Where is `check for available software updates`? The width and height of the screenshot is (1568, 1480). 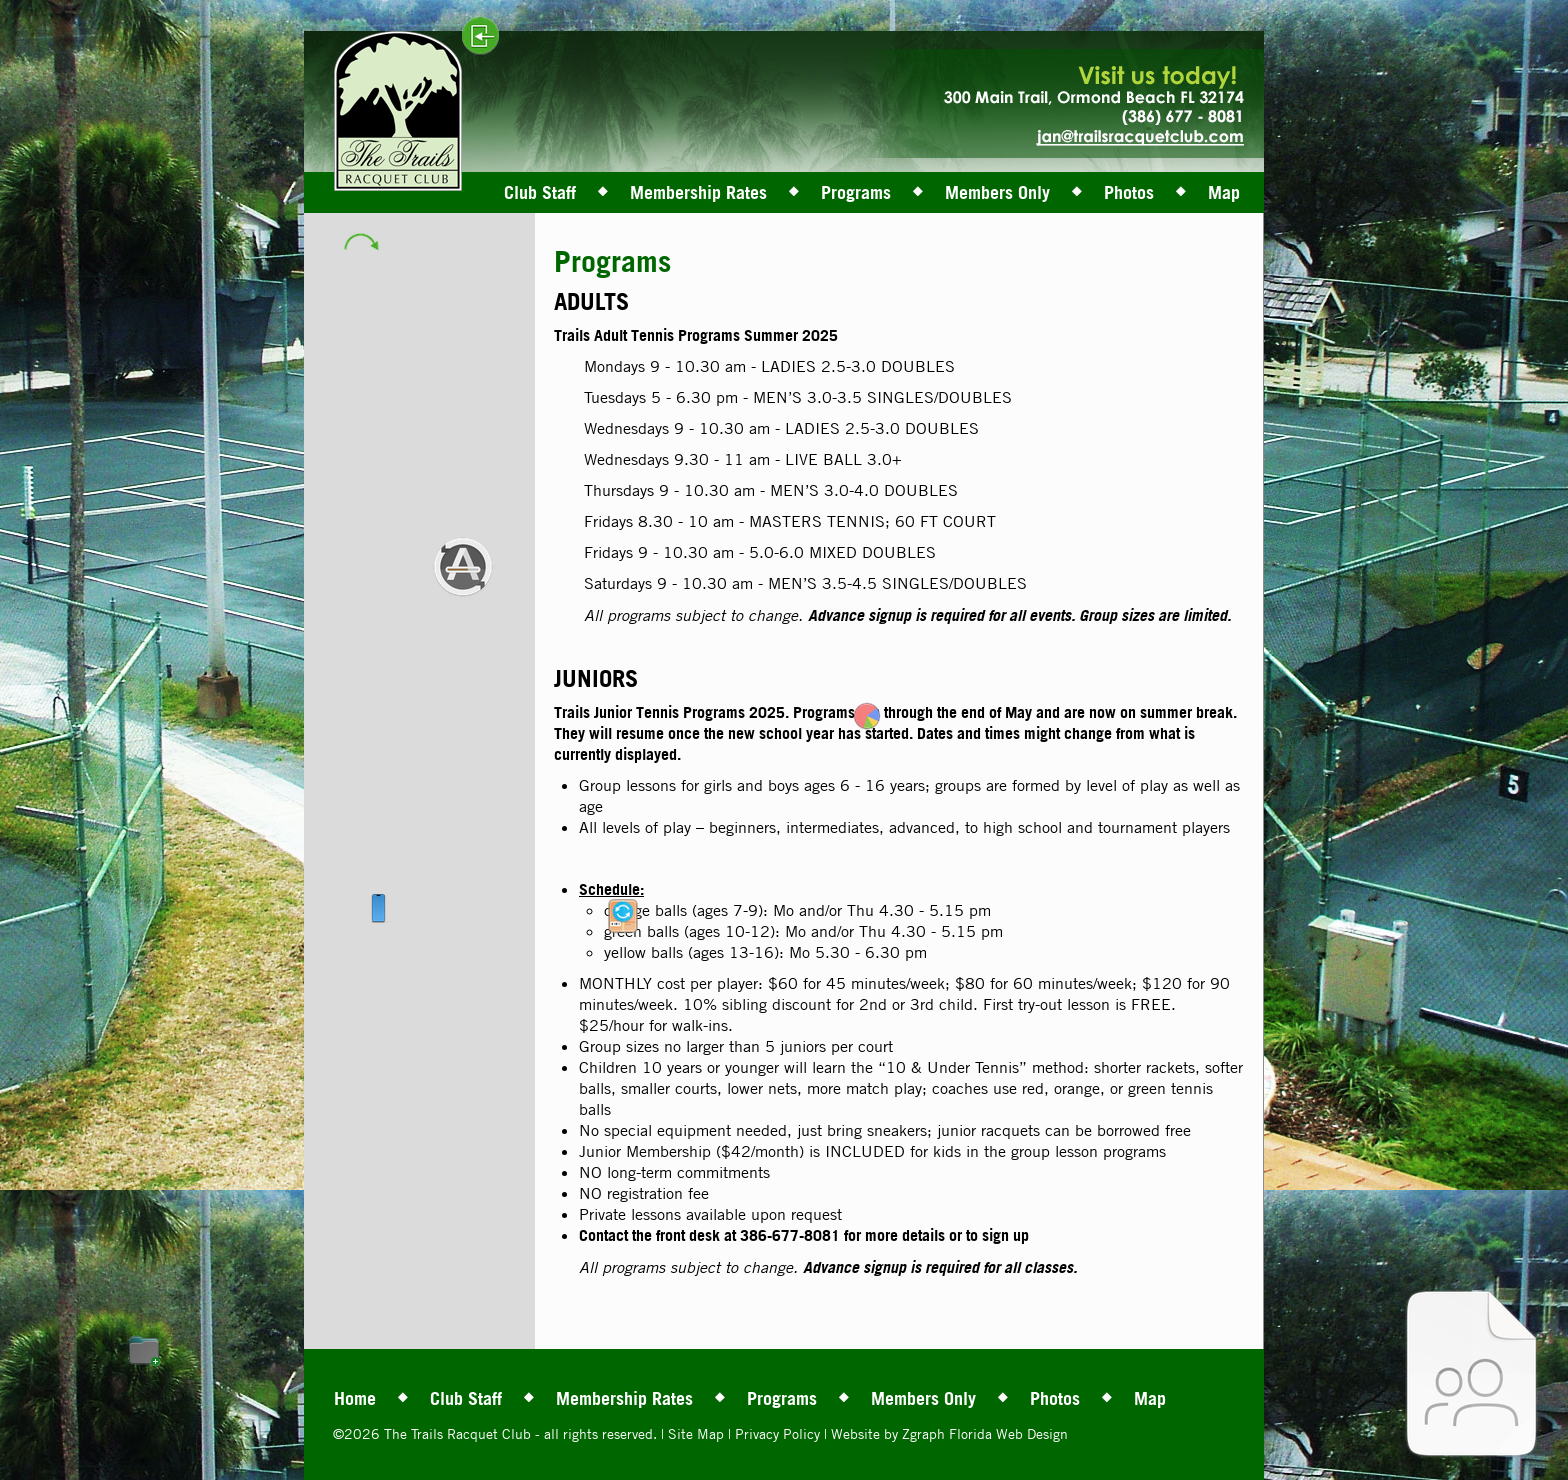 check for available software updates is located at coordinates (463, 567).